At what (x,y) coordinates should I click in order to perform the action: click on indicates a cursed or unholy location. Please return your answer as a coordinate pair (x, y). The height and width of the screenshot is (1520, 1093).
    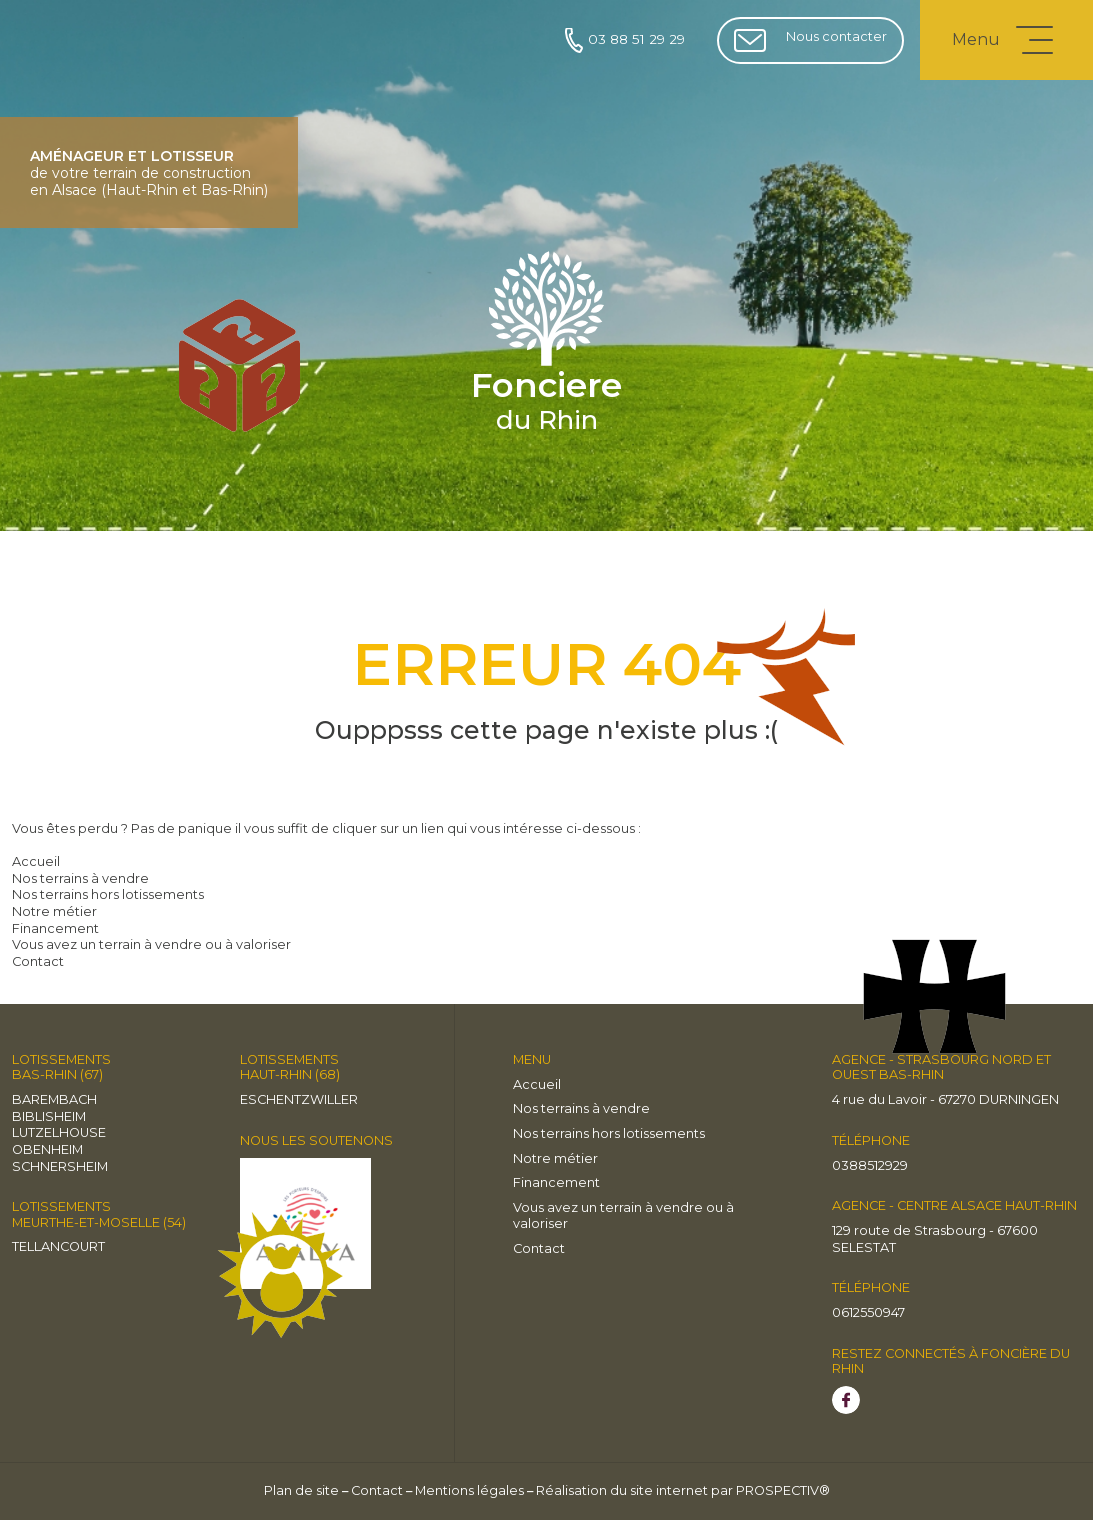
    Looking at the image, I should click on (934, 996).